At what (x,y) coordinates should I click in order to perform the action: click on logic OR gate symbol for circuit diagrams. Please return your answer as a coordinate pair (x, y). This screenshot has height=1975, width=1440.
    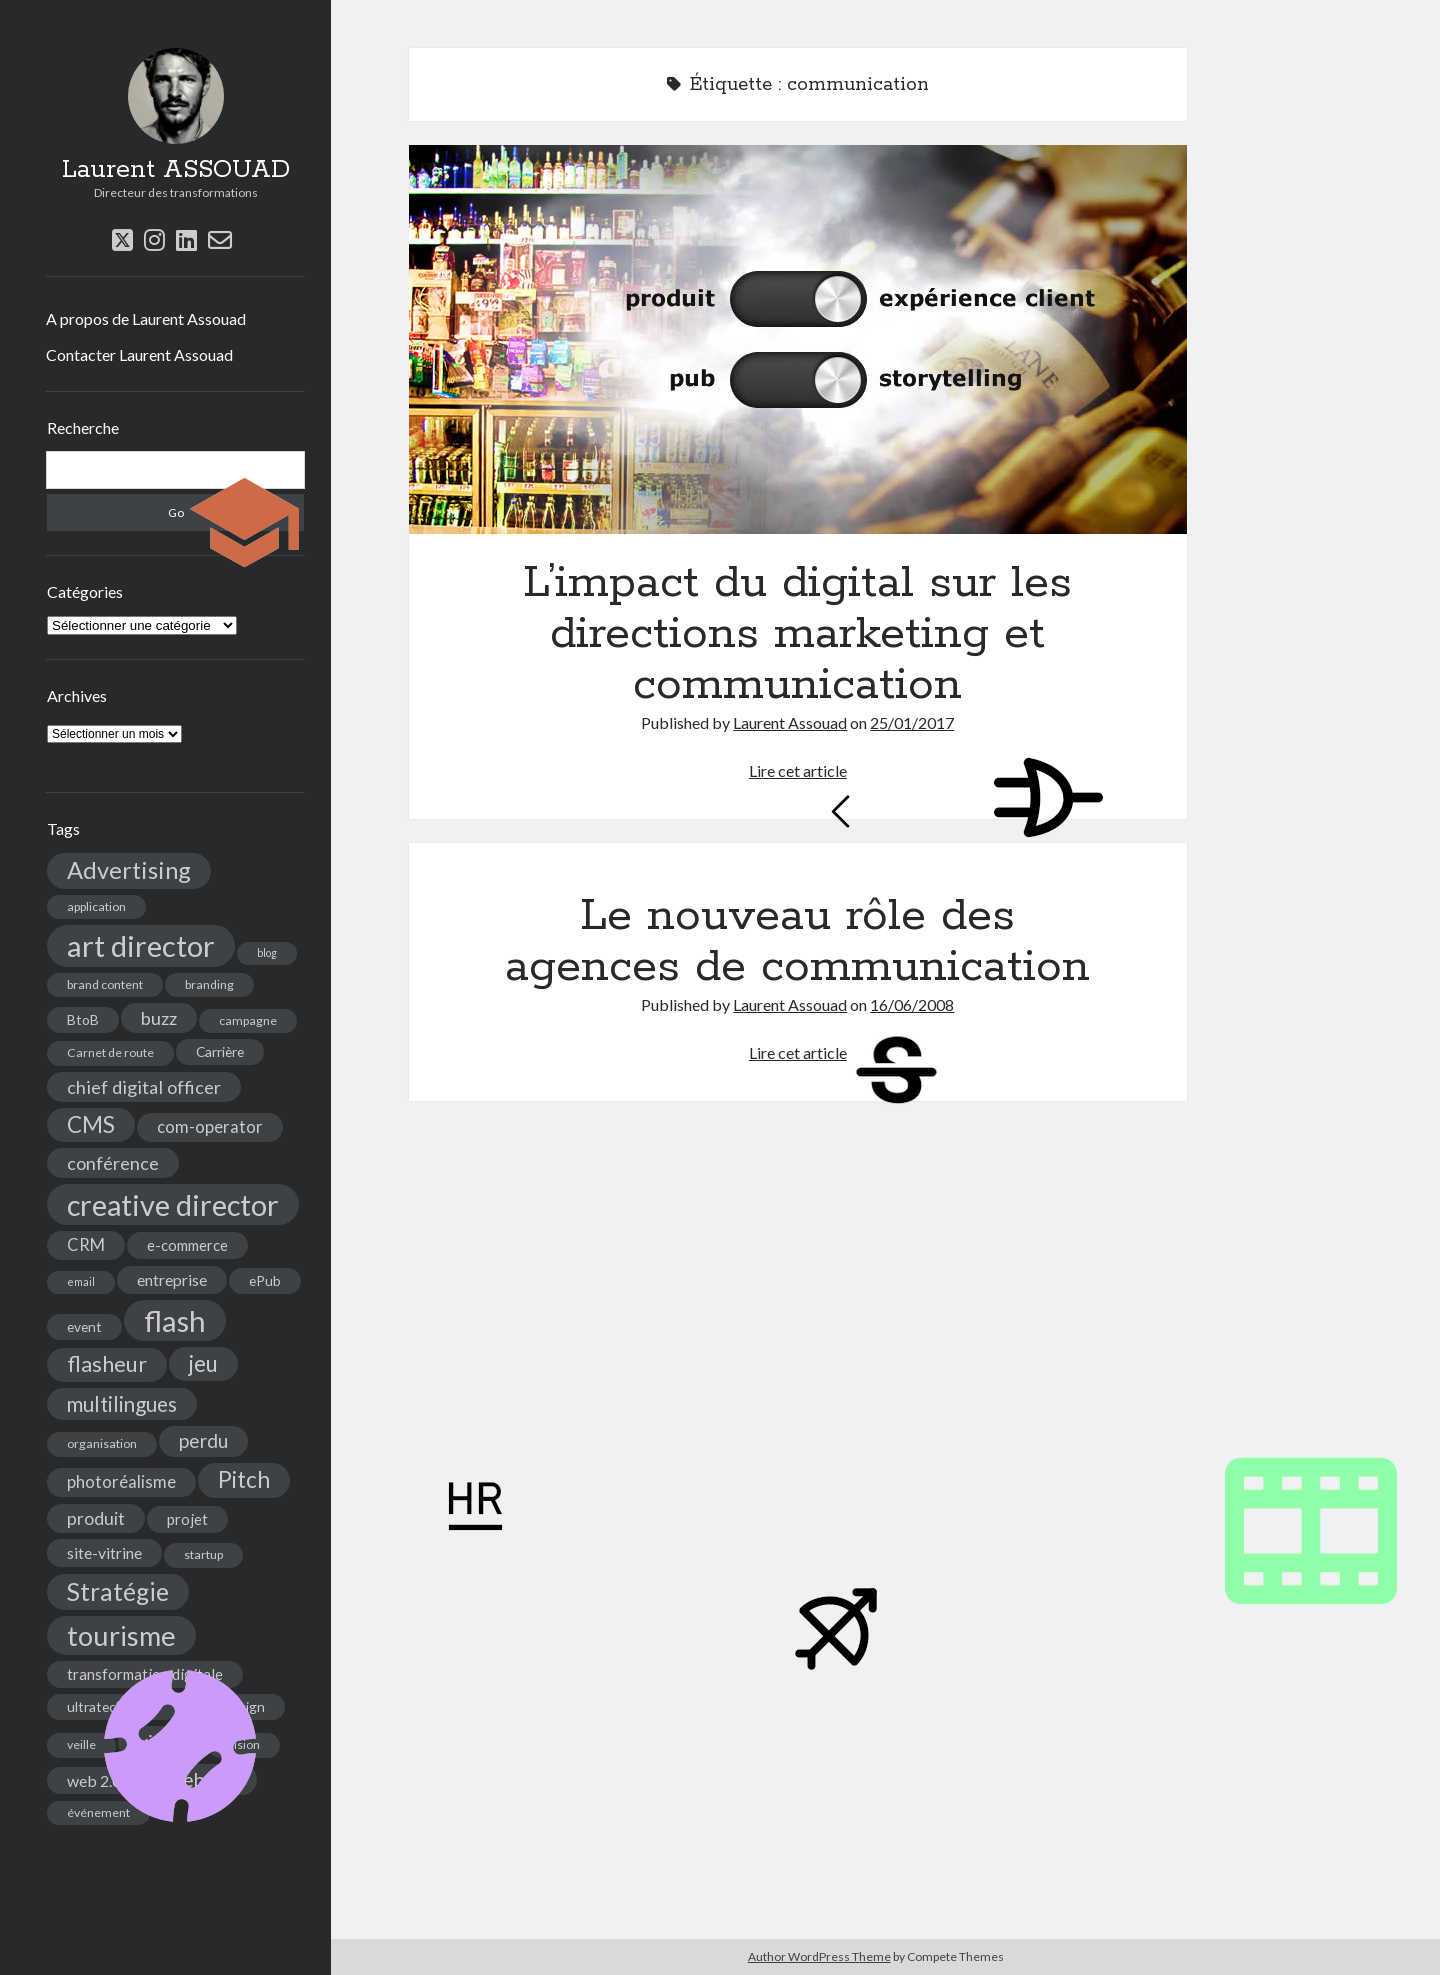
    Looking at the image, I should click on (1048, 797).